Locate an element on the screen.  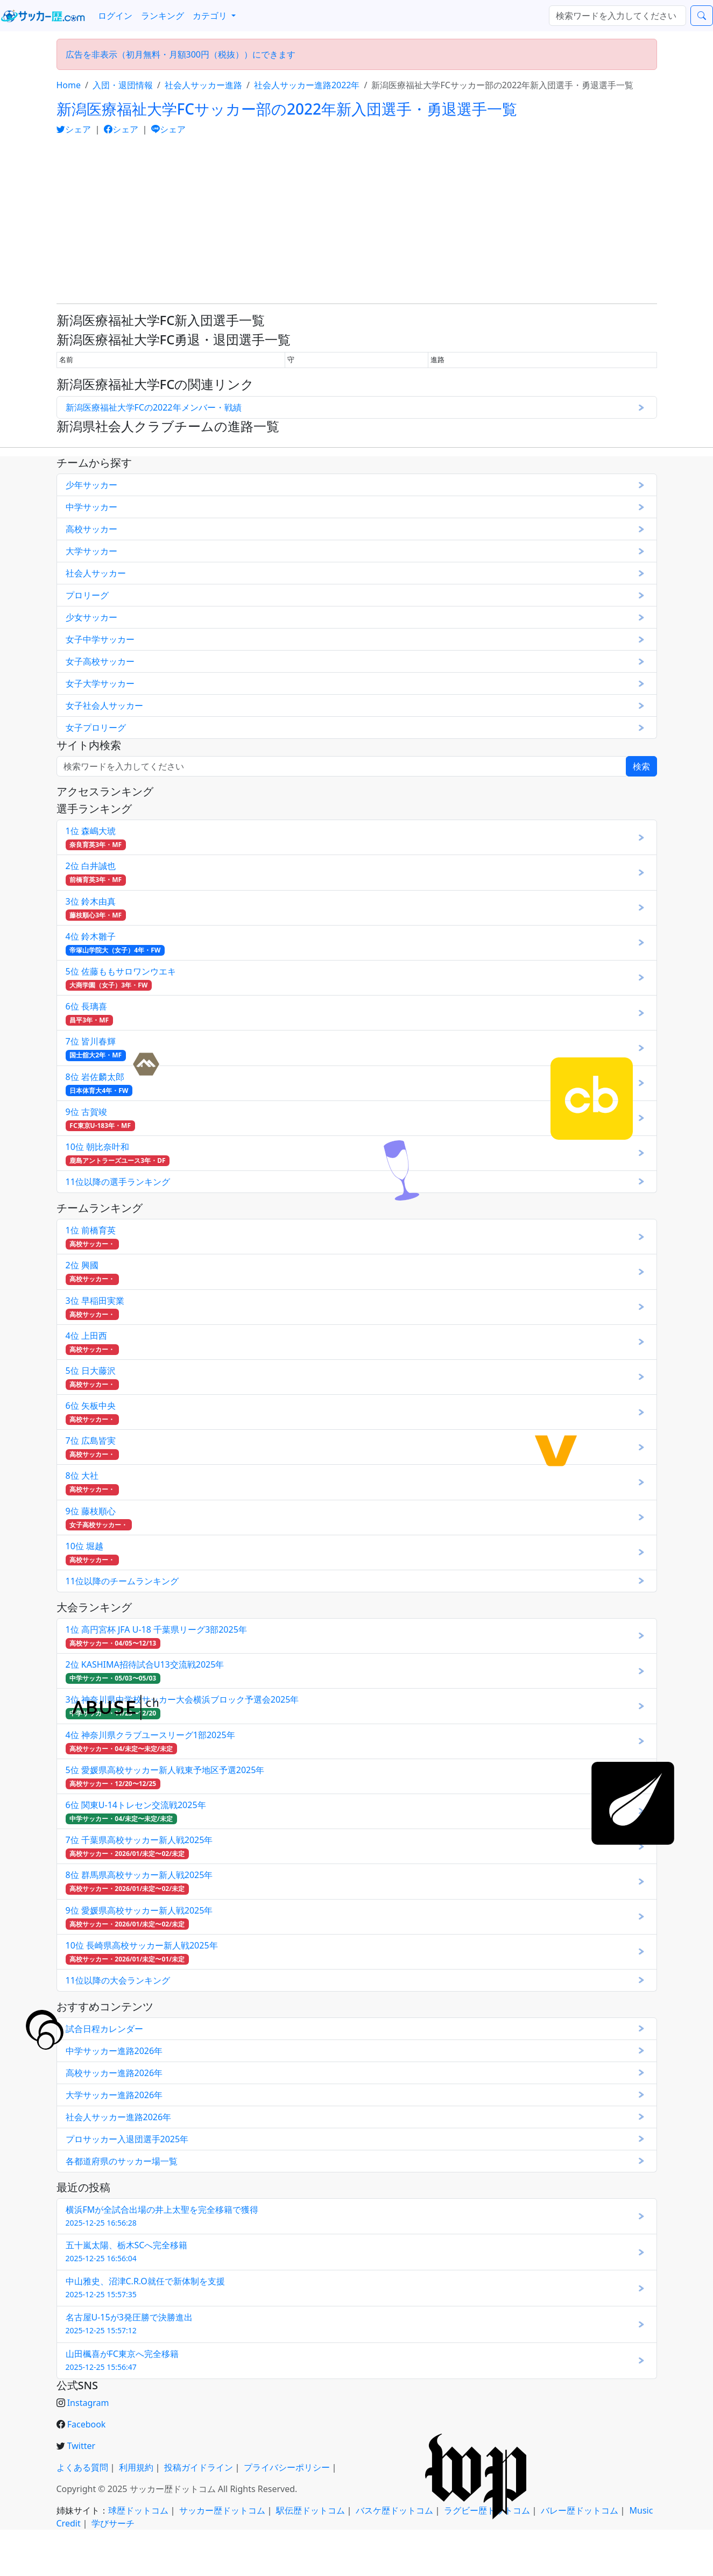
open crunchbase website or app is located at coordinates (591, 1098).